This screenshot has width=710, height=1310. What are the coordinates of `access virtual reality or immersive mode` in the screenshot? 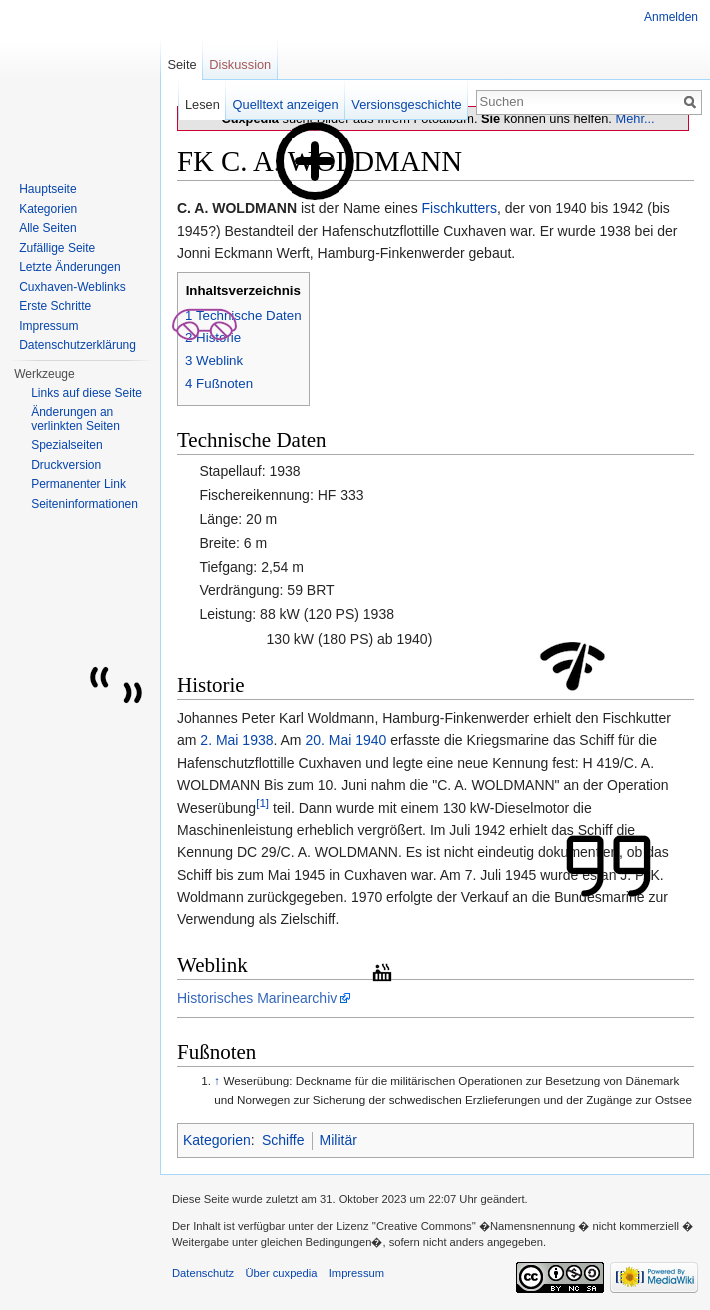 It's located at (204, 324).